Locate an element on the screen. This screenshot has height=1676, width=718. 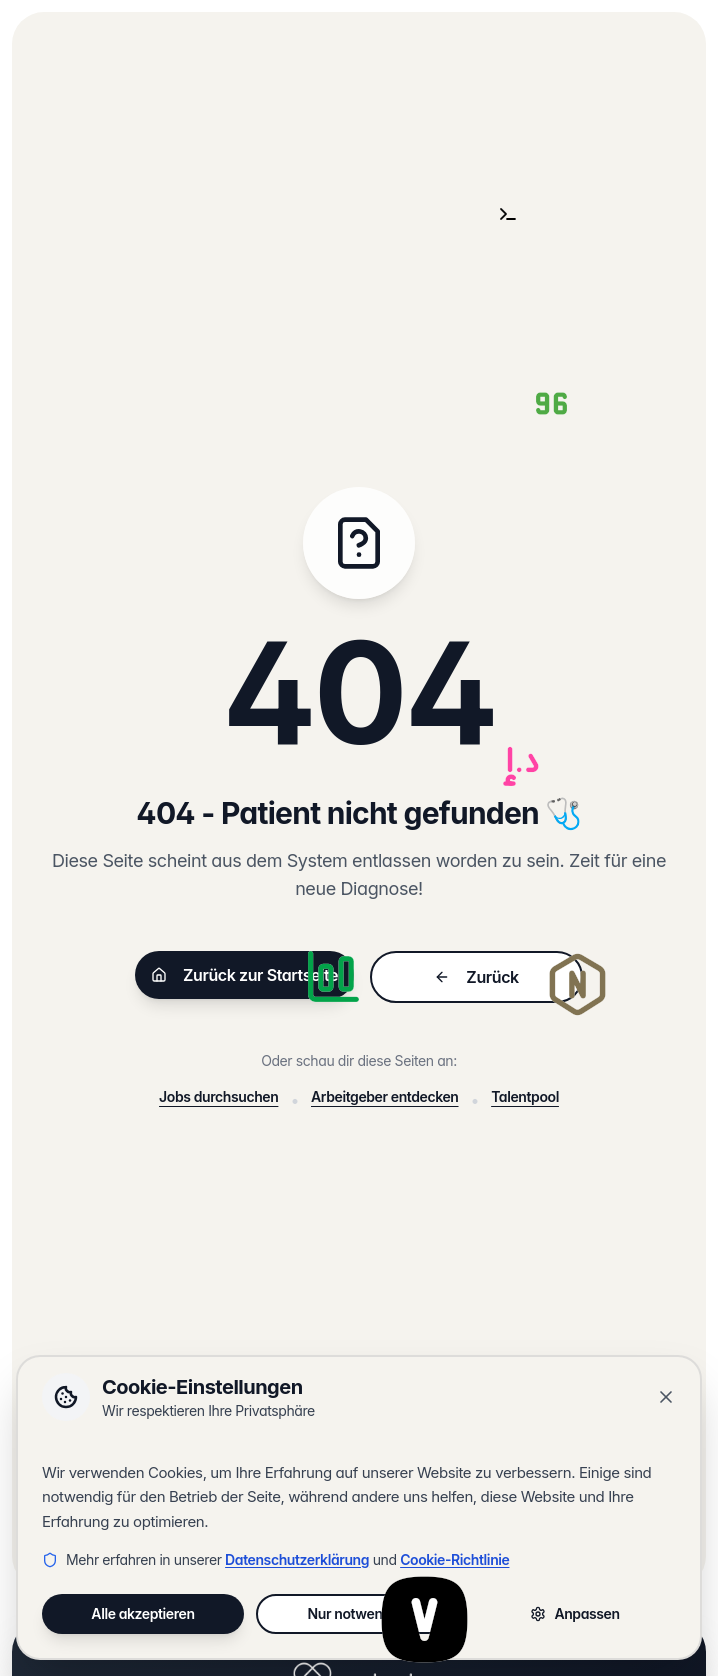
displays the number 96 as a label or count indicator is located at coordinates (551, 403).